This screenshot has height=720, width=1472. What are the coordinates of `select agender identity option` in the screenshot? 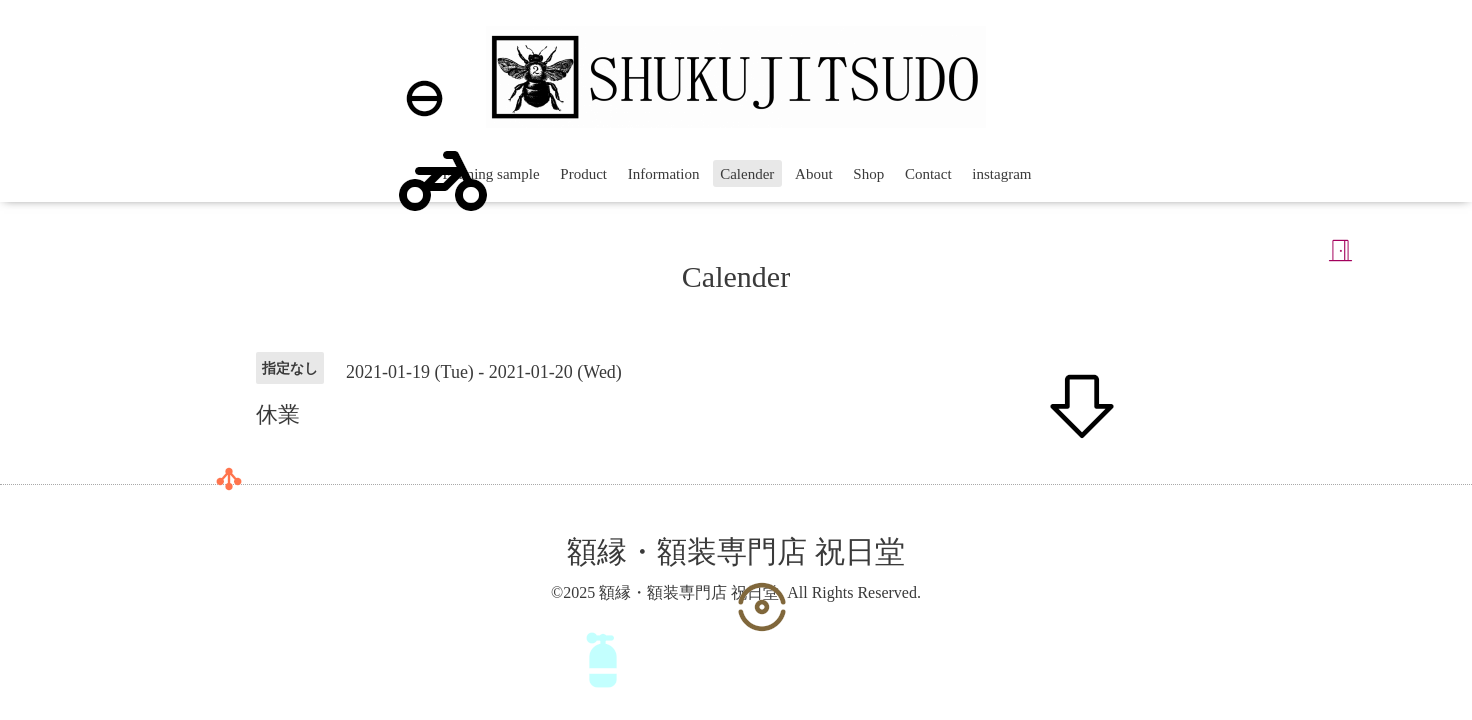 It's located at (424, 98).